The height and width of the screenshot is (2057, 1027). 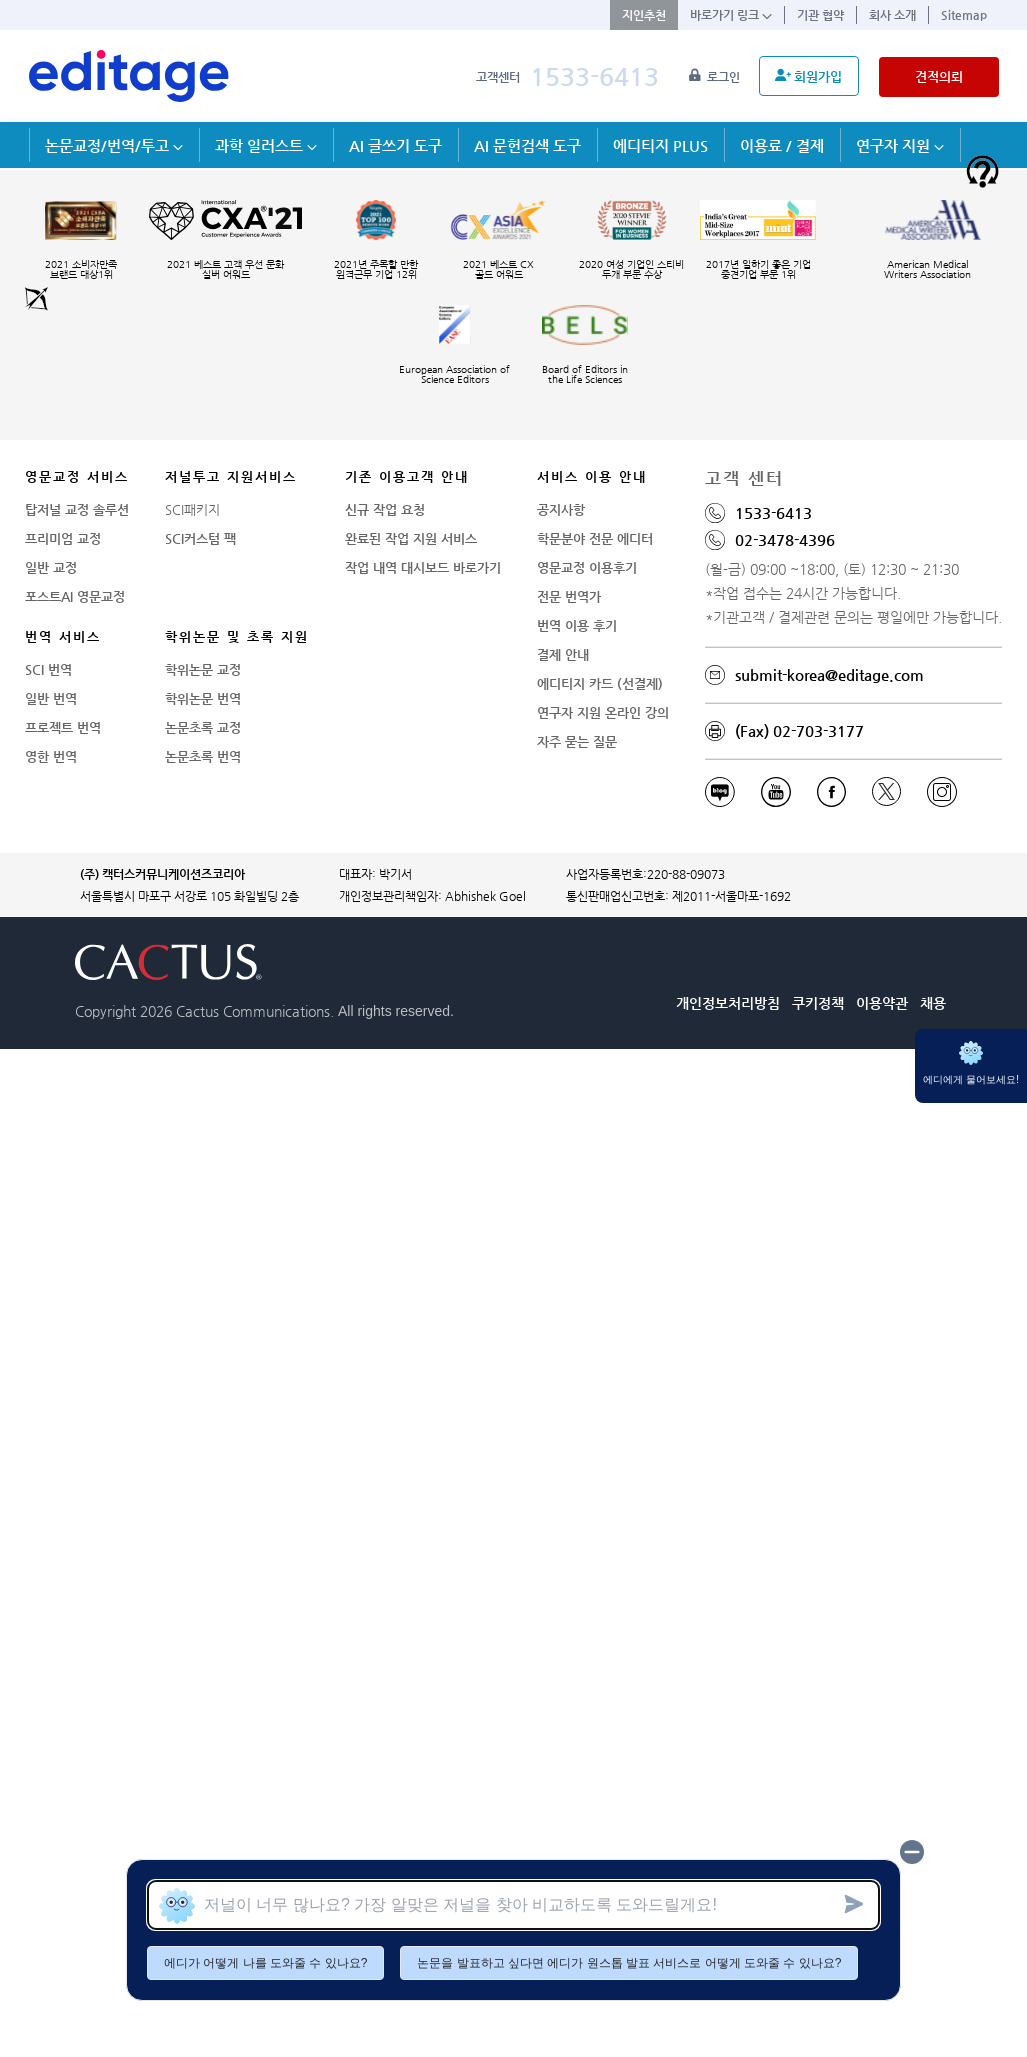 What do you see at coordinates (36, 298) in the screenshot?
I see `archery or ranged attack skill` at bounding box center [36, 298].